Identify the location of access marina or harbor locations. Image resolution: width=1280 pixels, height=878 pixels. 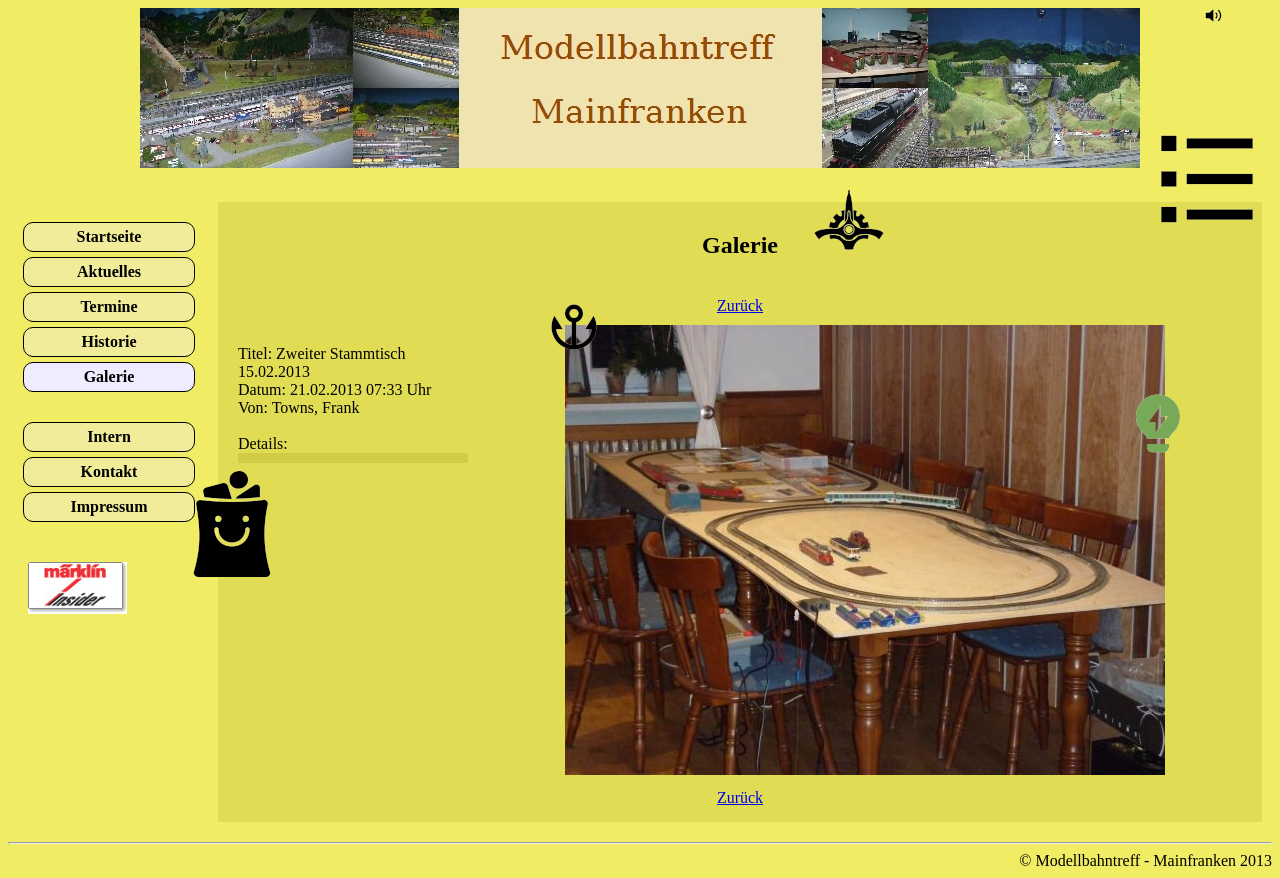
(574, 327).